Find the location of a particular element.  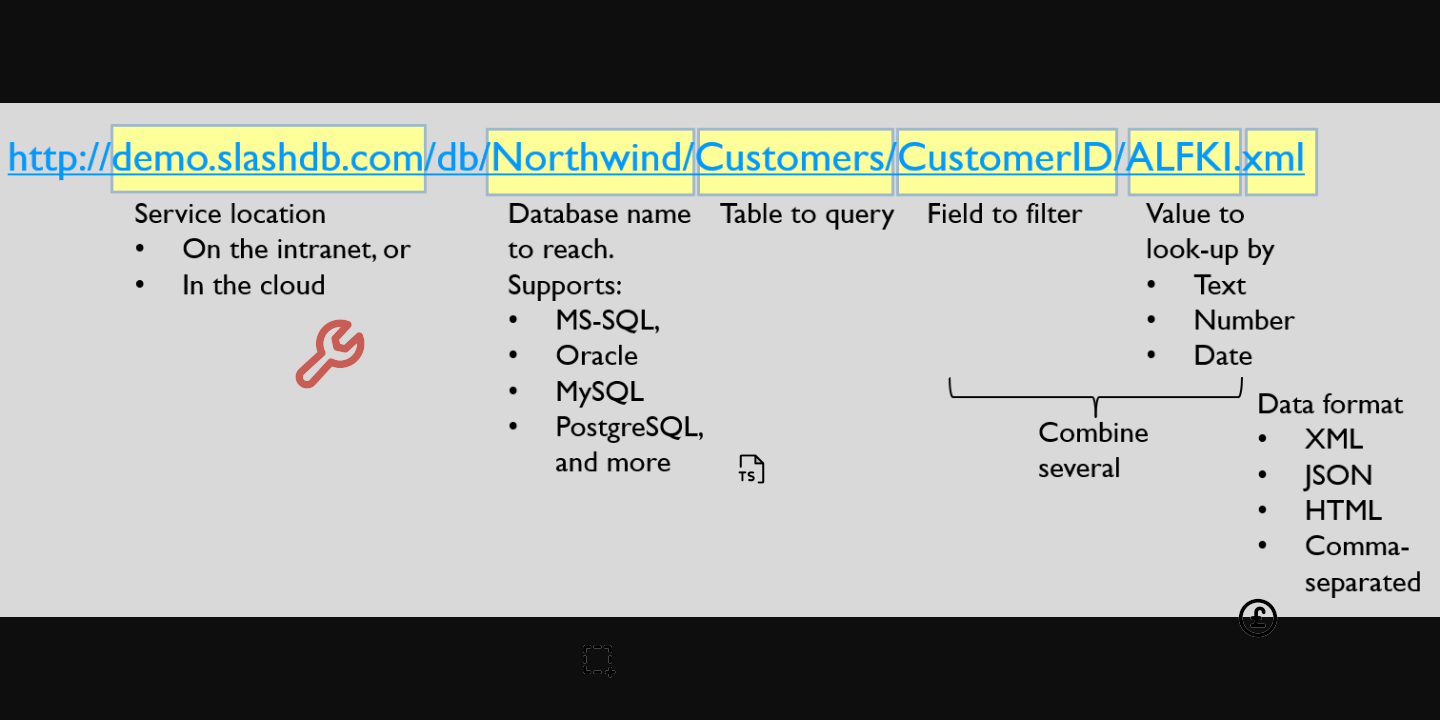

access settings or configuration options is located at coordinates (330, 354).